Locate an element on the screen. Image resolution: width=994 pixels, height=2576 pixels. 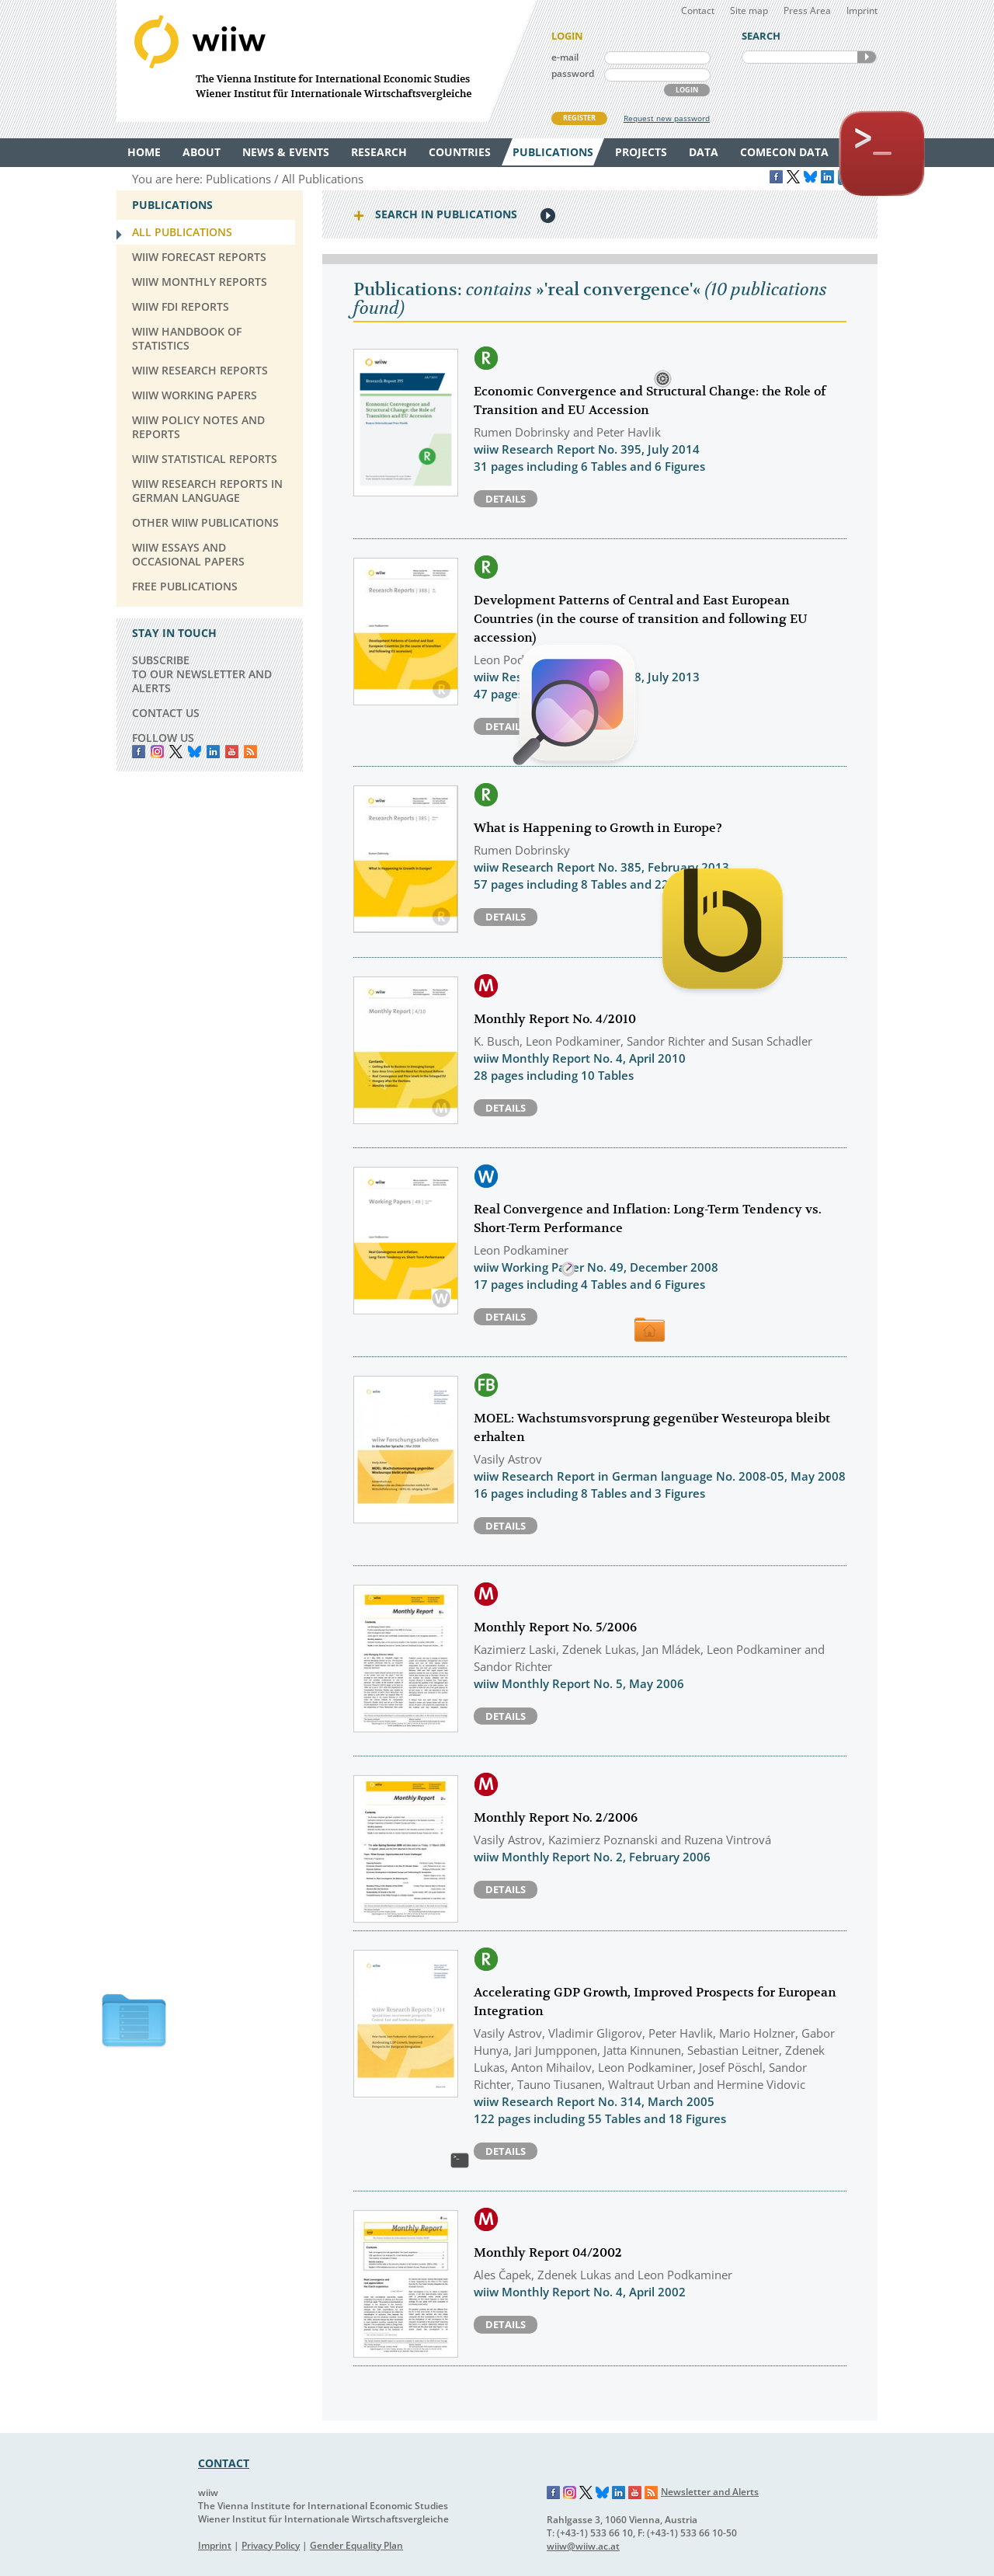
open the terminal application is located at coordinates (460, 2160).